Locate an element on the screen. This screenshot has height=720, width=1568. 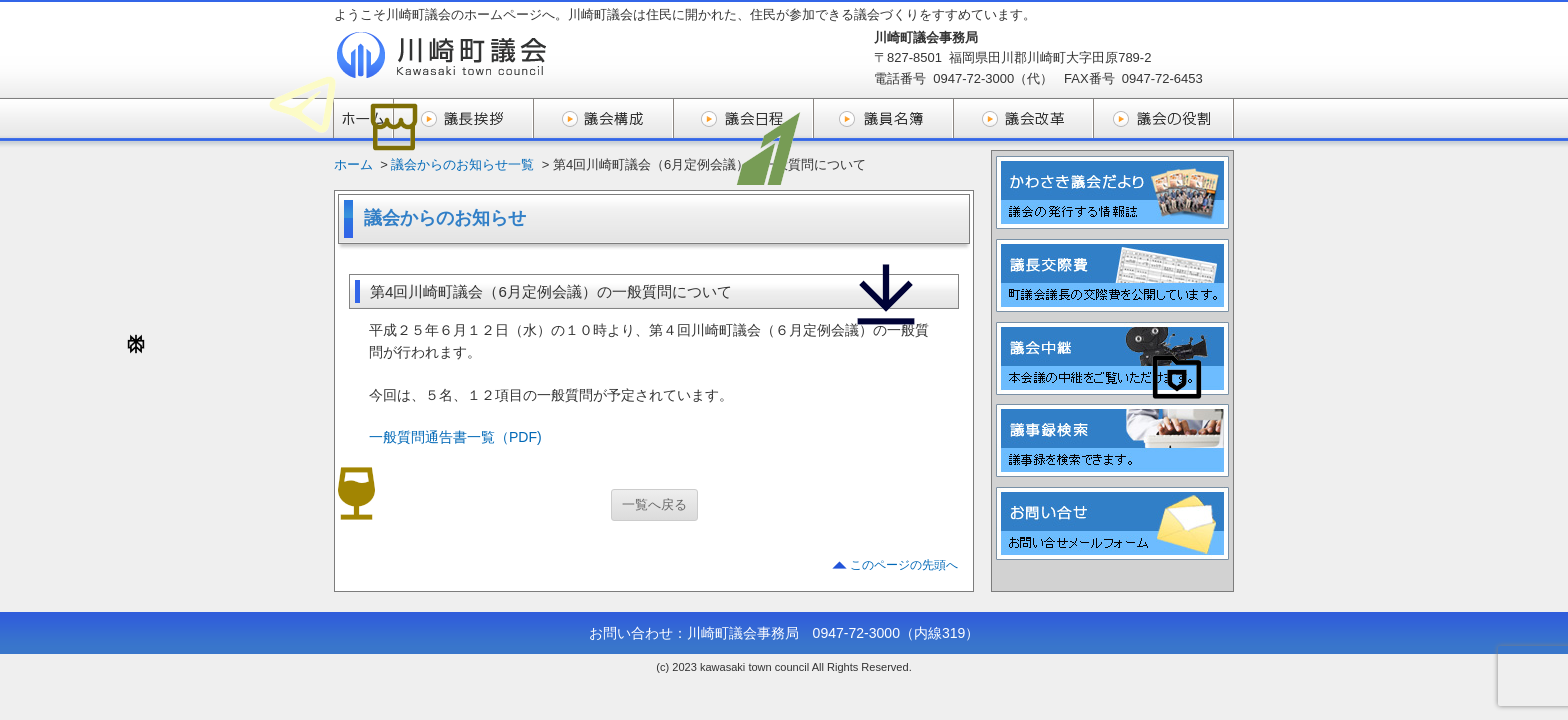
access protected or secure files is located at coordinates (1177, 377).